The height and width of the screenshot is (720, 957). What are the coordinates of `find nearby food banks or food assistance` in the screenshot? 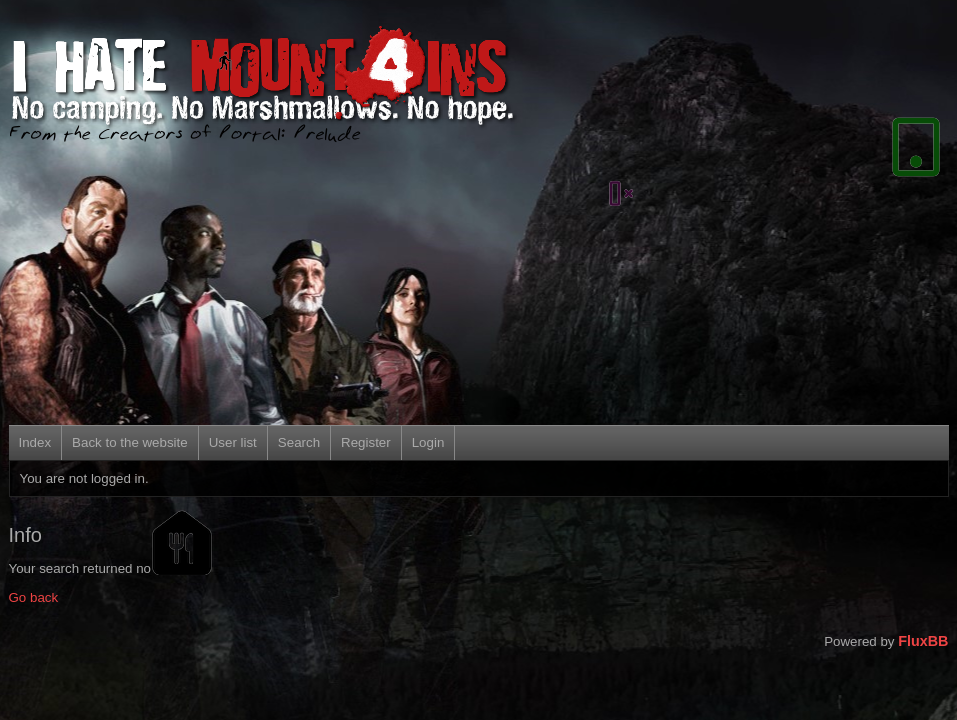 It's located at (182, 542).